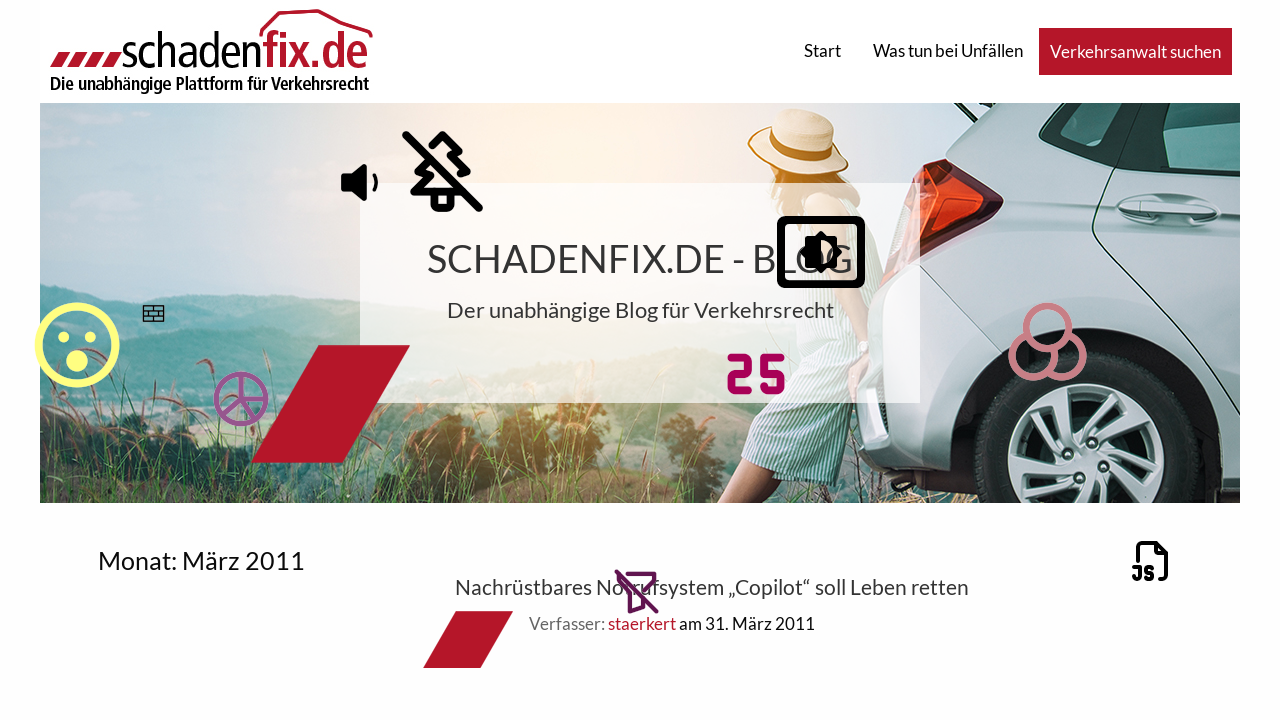 This screenshot has height=720, width=1280. Describe the element at coordinates (1047, 341) in the screenshot. I see `adjust color filter settings` at that location.